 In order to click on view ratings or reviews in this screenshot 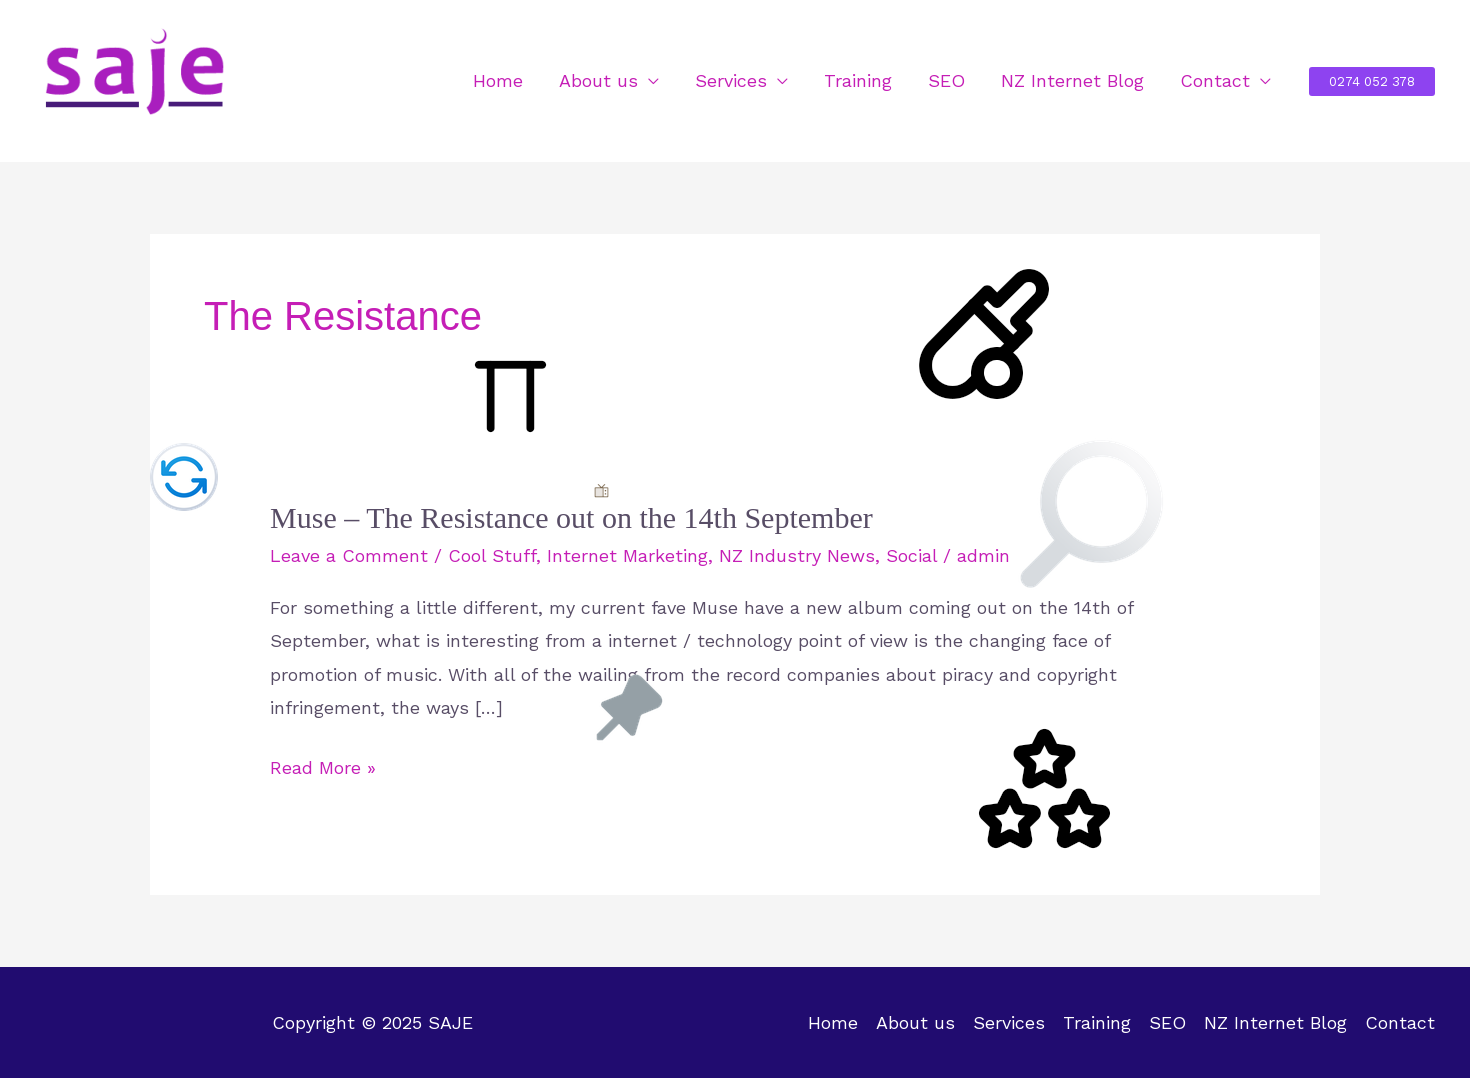, I will do `click(1044, 788)`.